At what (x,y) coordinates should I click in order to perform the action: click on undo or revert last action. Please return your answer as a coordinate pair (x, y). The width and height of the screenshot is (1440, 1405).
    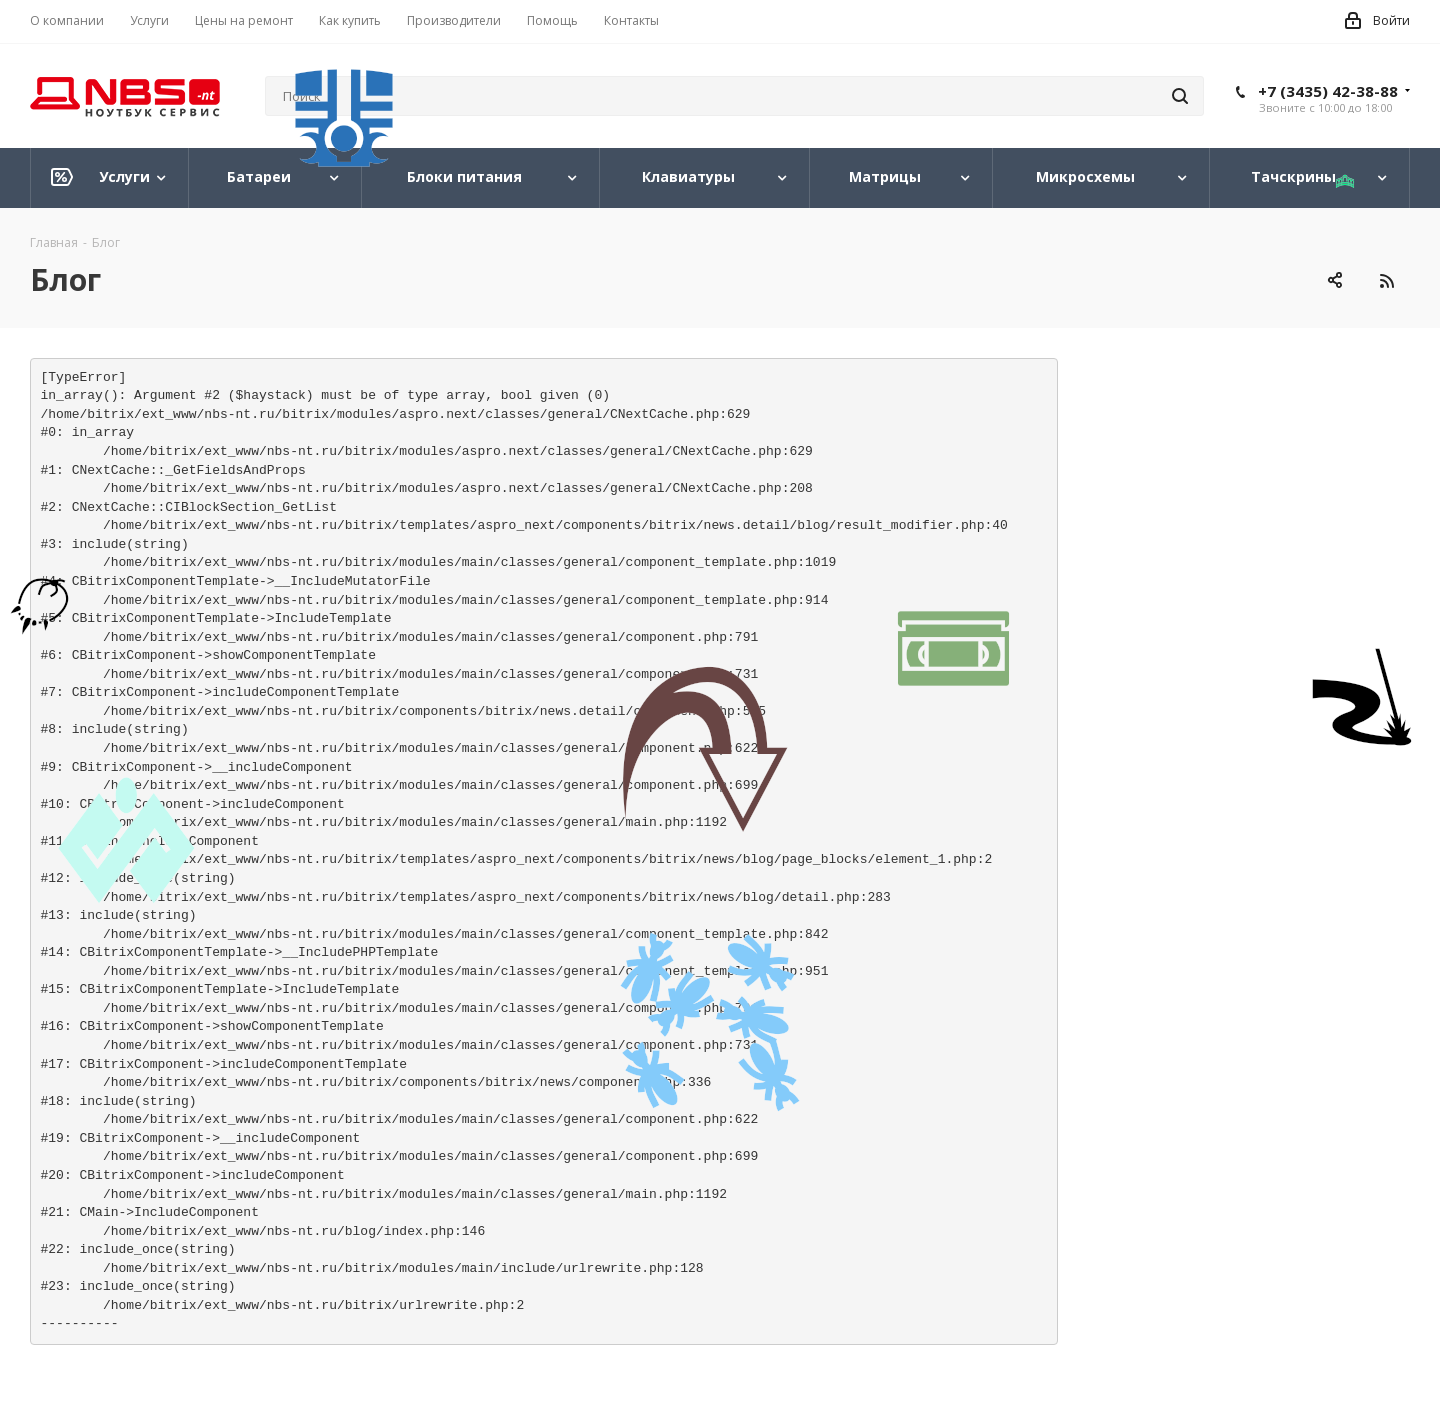
    Looking at the image, I should click on (704, 749).